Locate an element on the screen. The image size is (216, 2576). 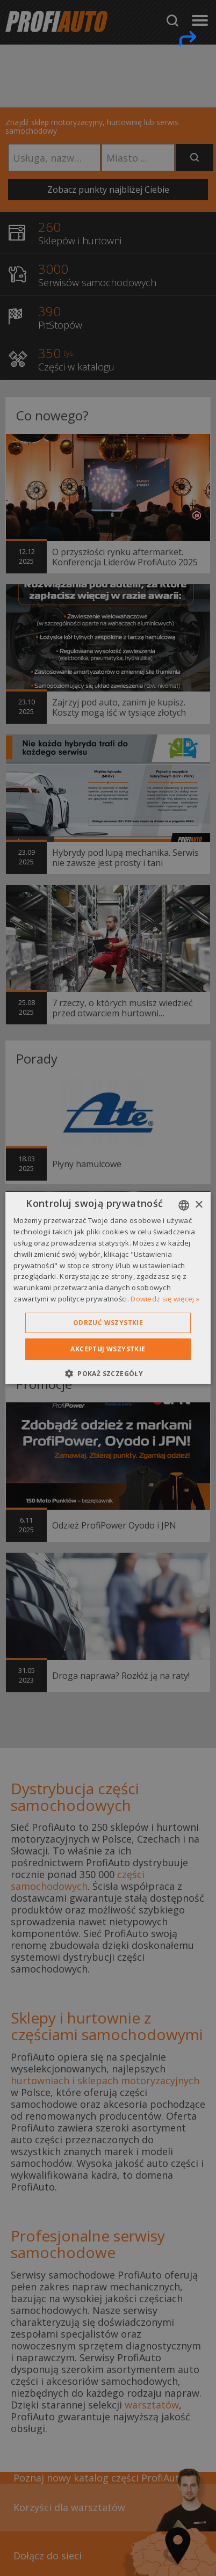
share or forward content is located at coordinates (188, 39).